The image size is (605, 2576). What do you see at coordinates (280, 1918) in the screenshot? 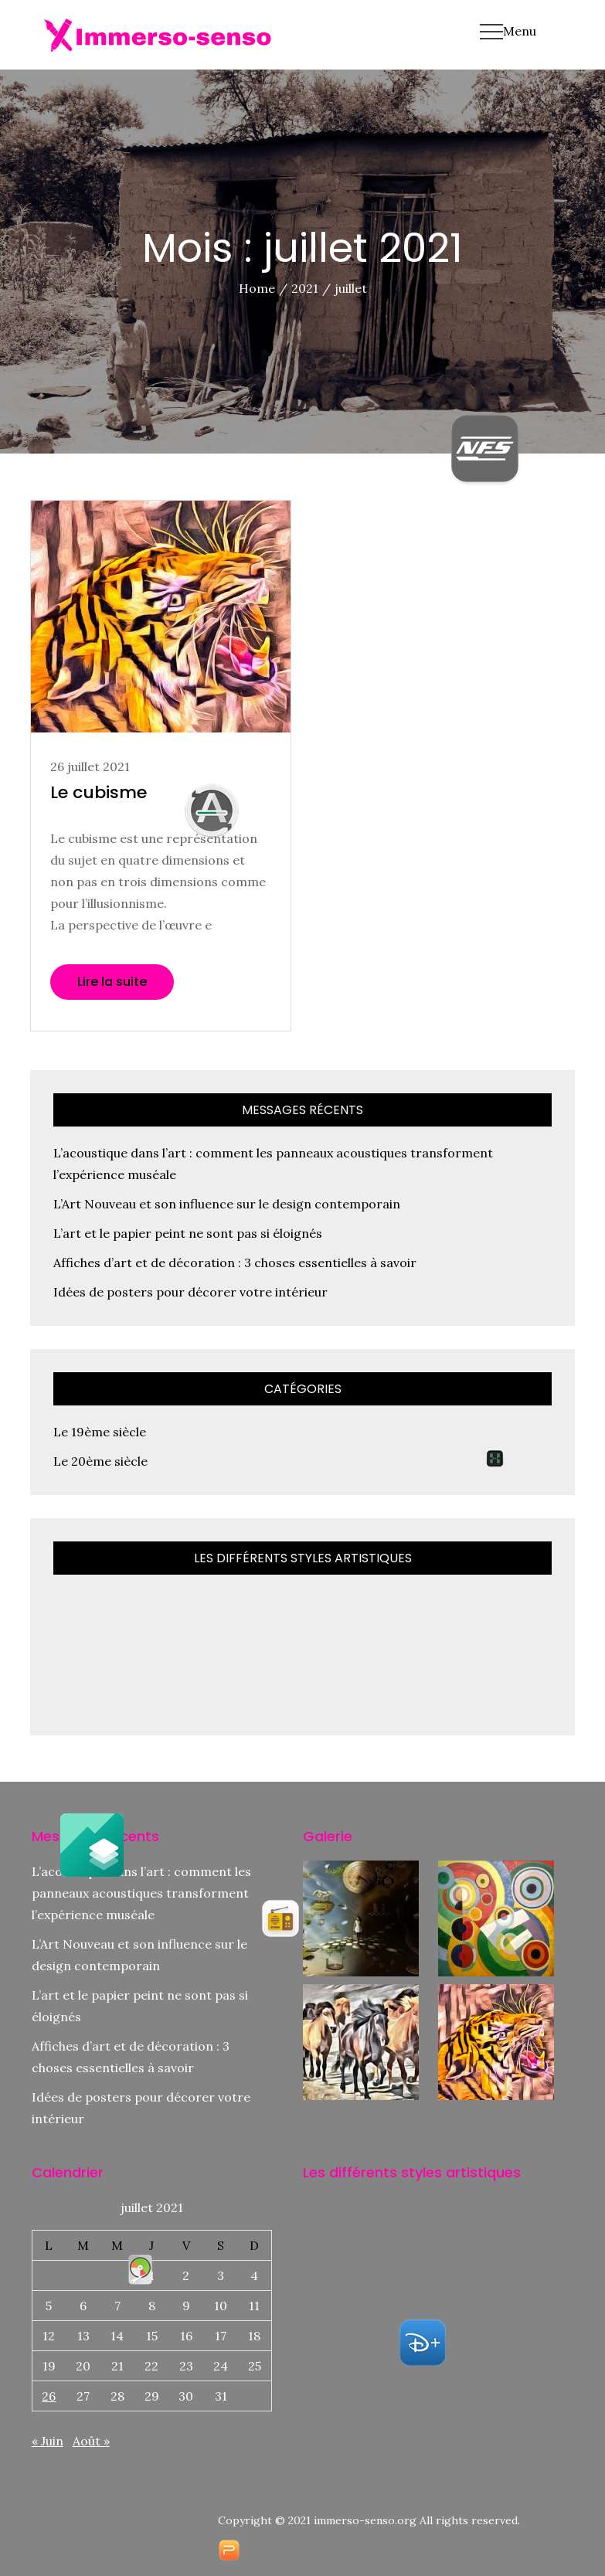
I see `open shortwave radio streaming app` at bounding box center [280, 1918].